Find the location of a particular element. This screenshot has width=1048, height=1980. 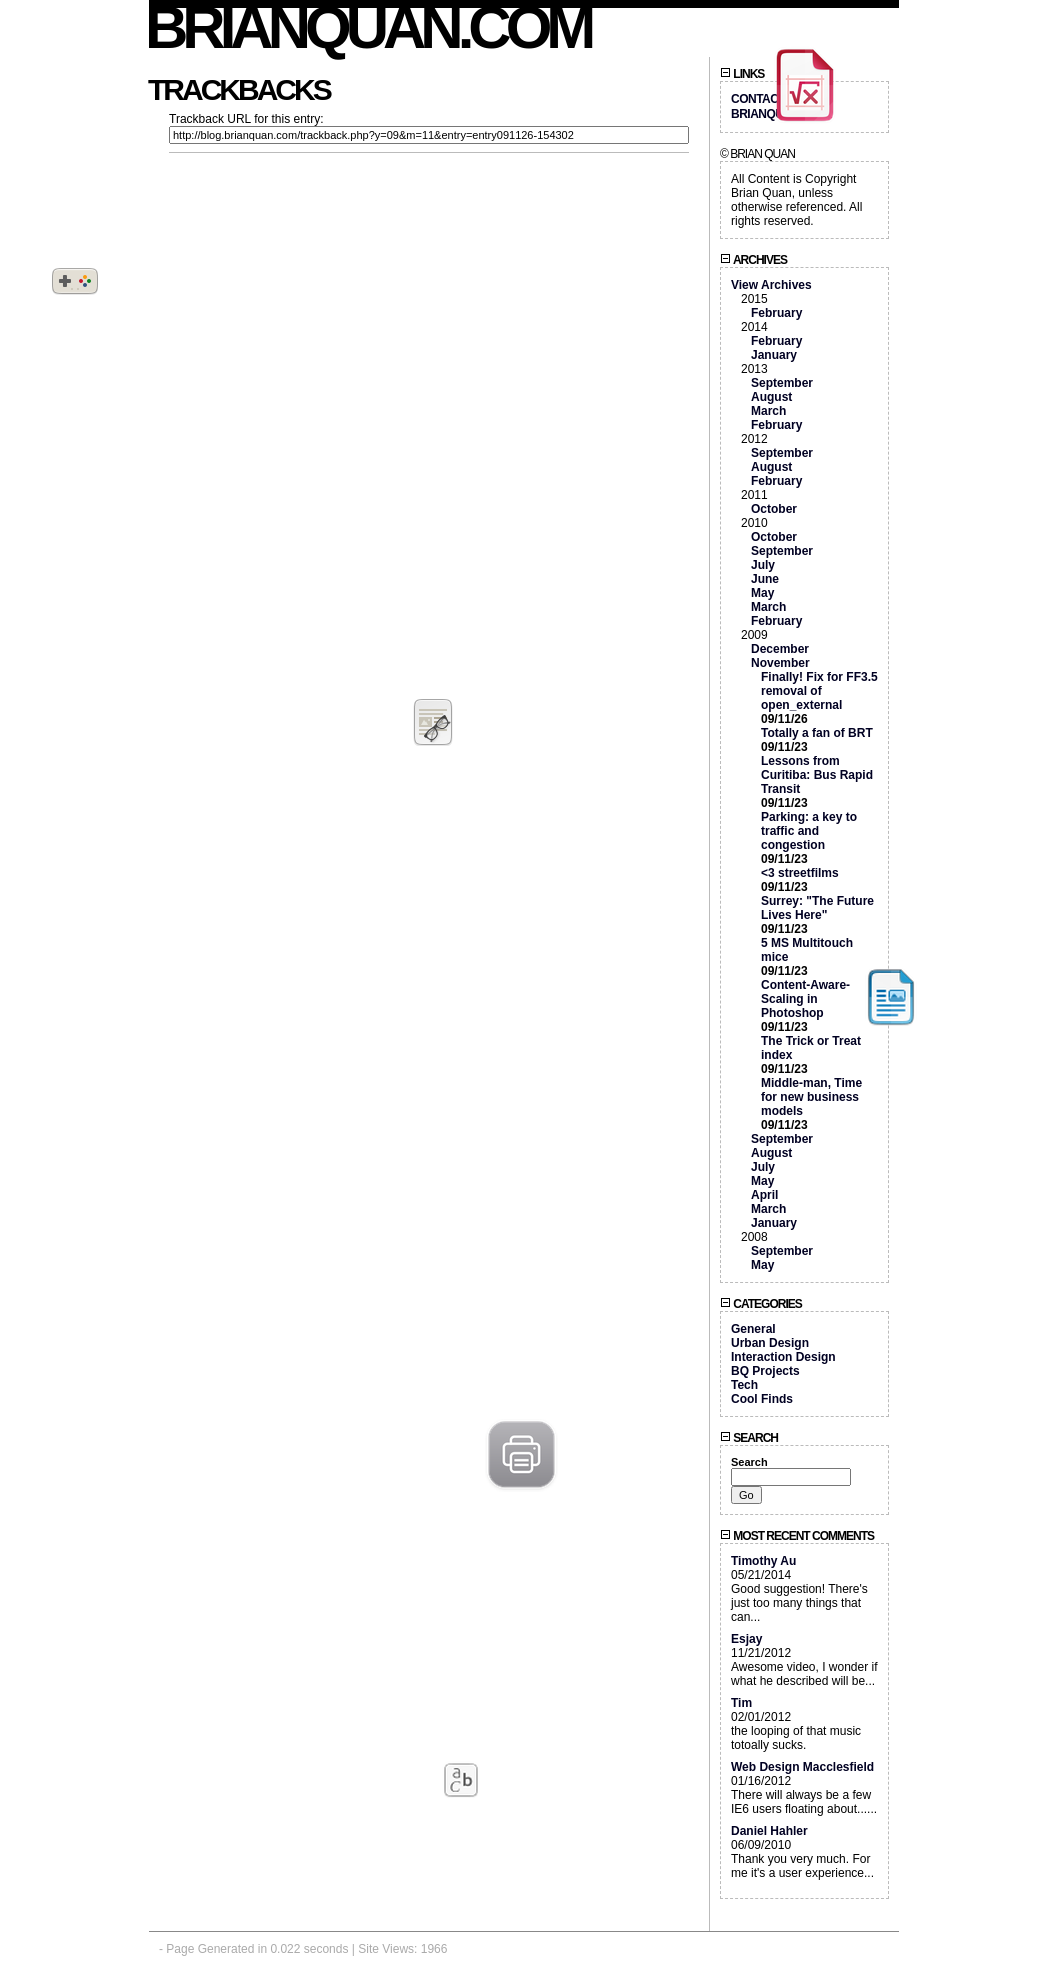

game controller input device is located at coordinates (75, 281).